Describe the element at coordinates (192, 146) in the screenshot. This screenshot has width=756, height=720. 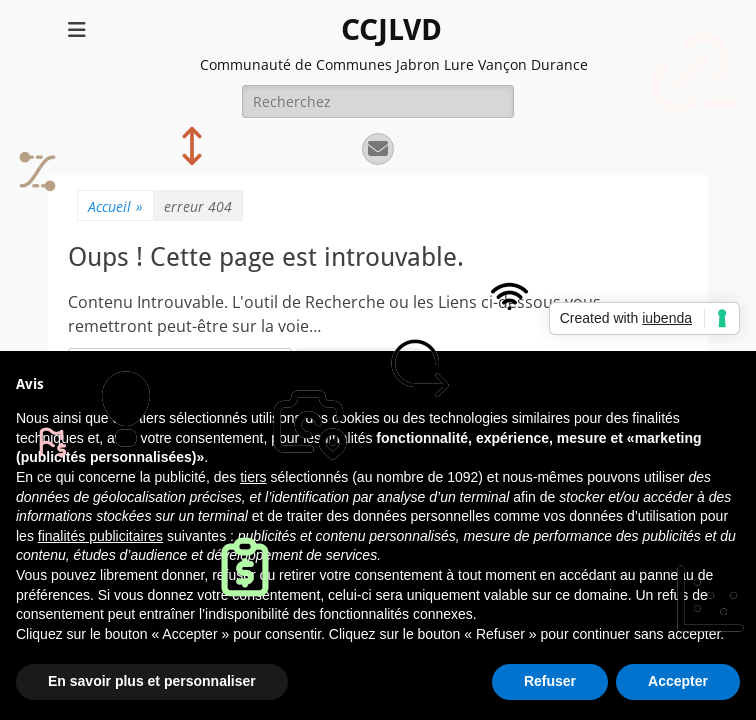
I see `resize element vertically` at that location.